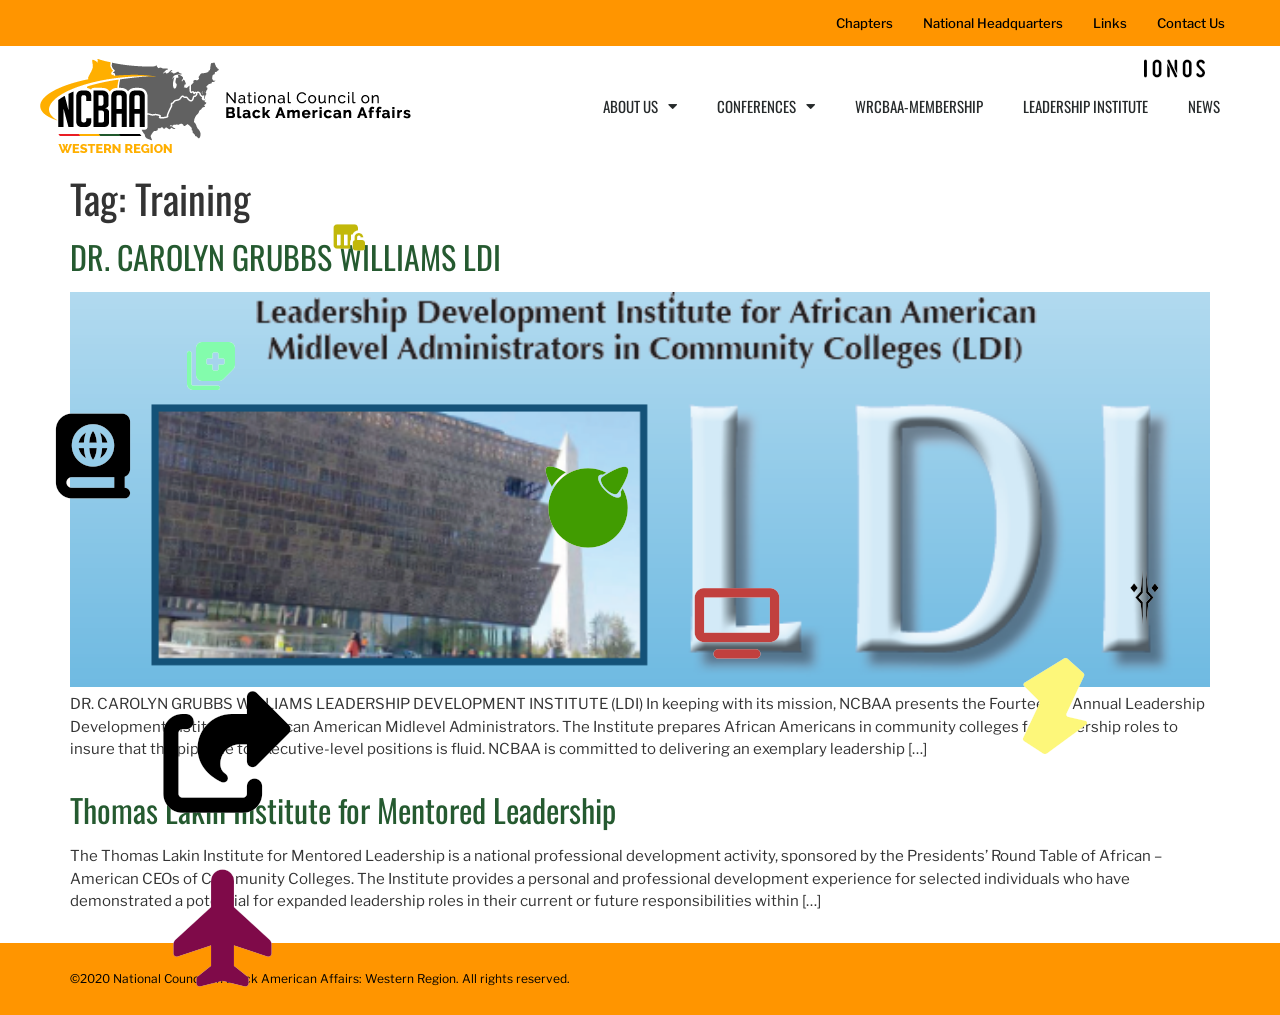 This screenshot has height=1015, width=1280. I want to click on open the Zilch app, so click(1055, 706).